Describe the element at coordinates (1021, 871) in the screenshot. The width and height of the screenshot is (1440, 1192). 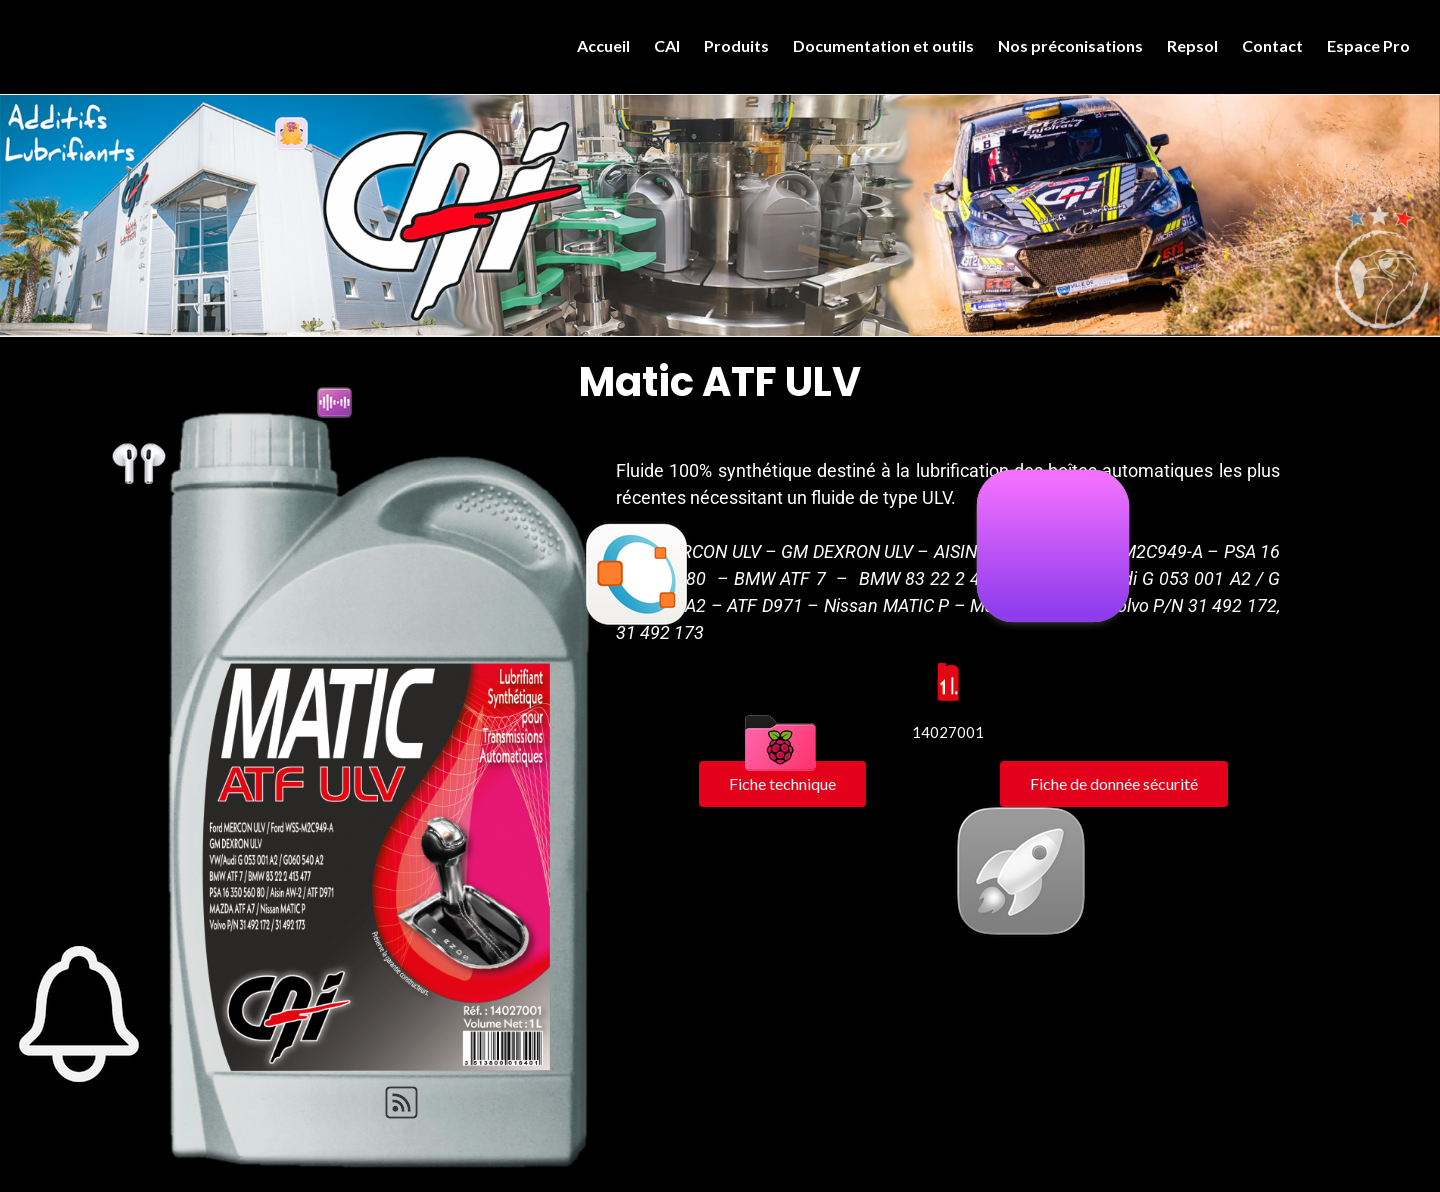
I see `open the games app or game center` at that location.